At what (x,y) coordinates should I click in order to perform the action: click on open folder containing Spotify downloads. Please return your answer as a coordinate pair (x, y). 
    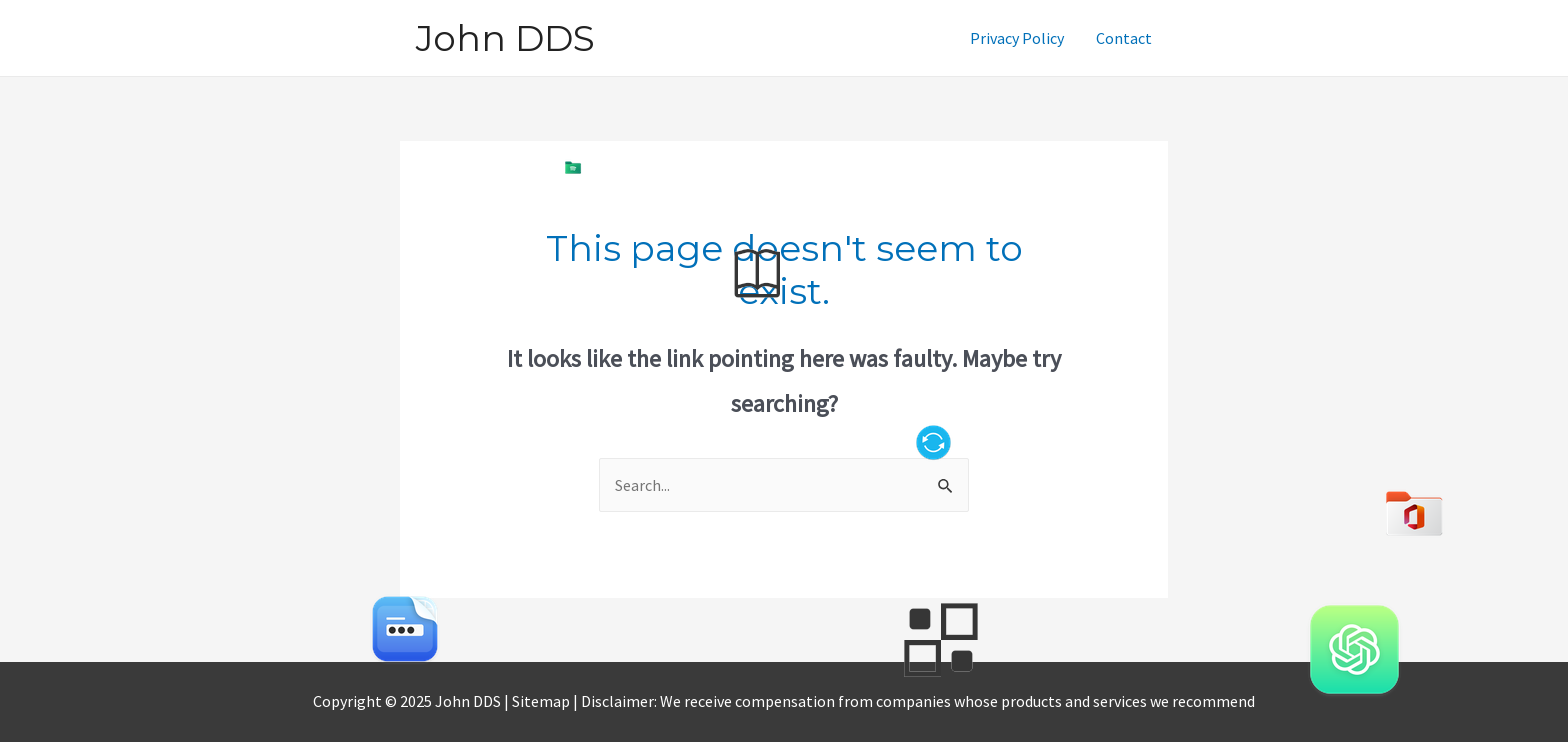
    Looking at the image, I should click on (573, 168).